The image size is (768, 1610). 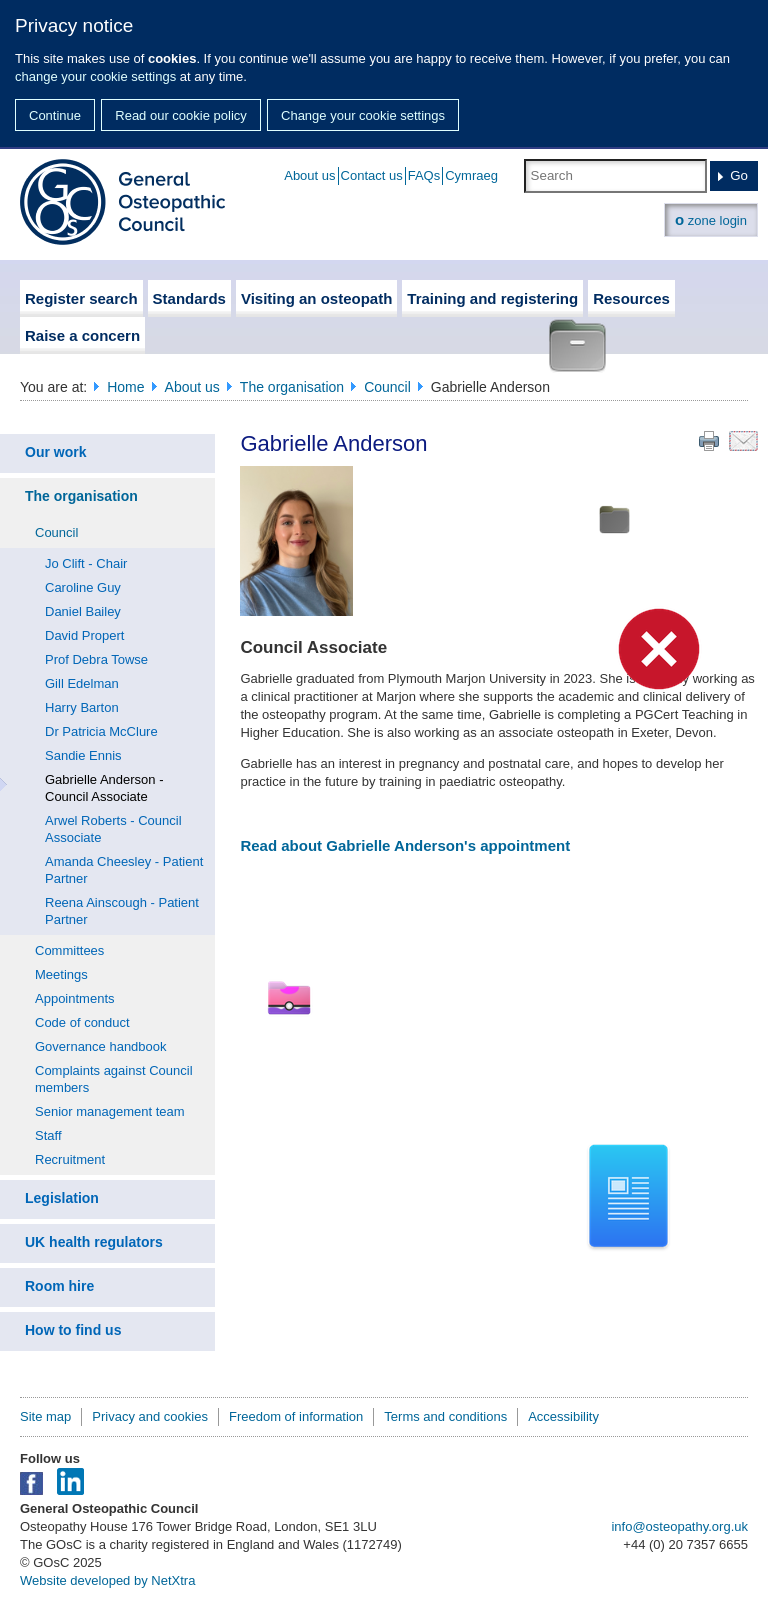 What do you see at coordinates (614, 519) in the screenshot?
I see `open a folder to view its contents` at bounding box center [614, 519].